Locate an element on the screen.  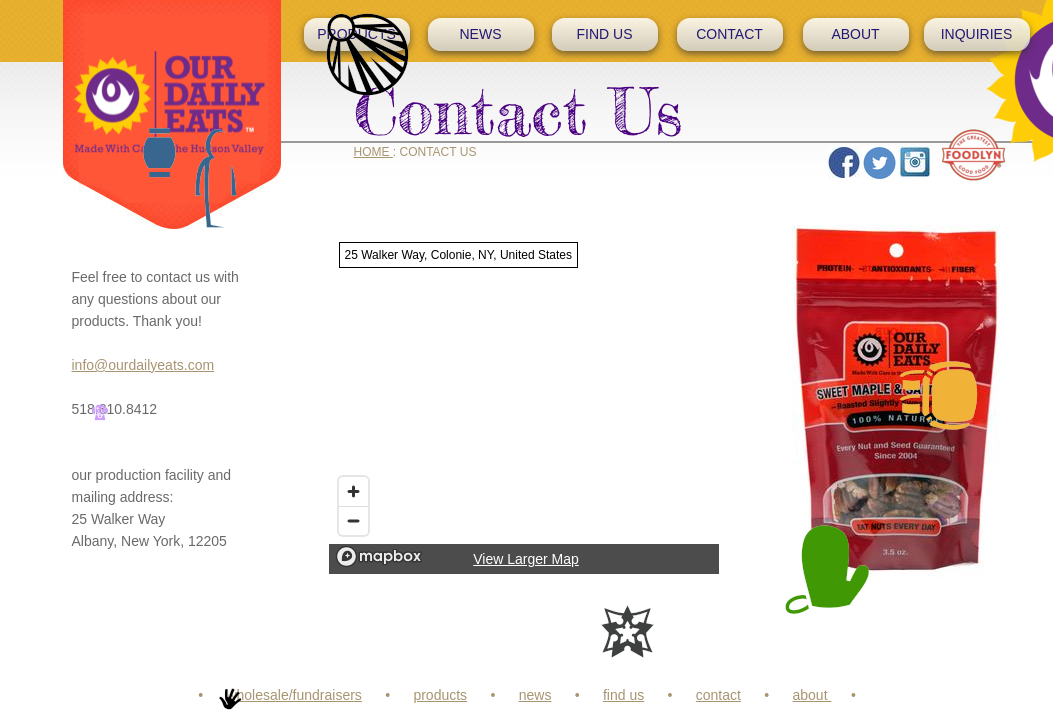
select knee pad equipment for your character is located at coordinates (938, 395).